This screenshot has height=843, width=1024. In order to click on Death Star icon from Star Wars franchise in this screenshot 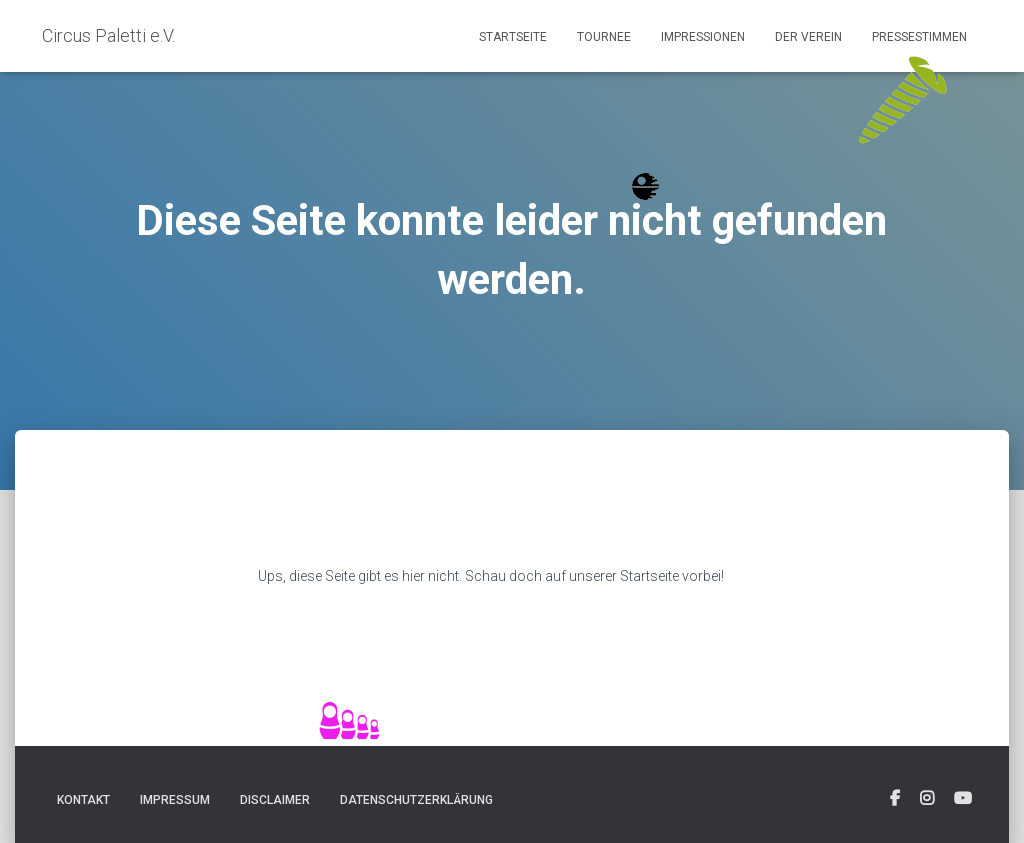, I will do `click(645, 186)`.